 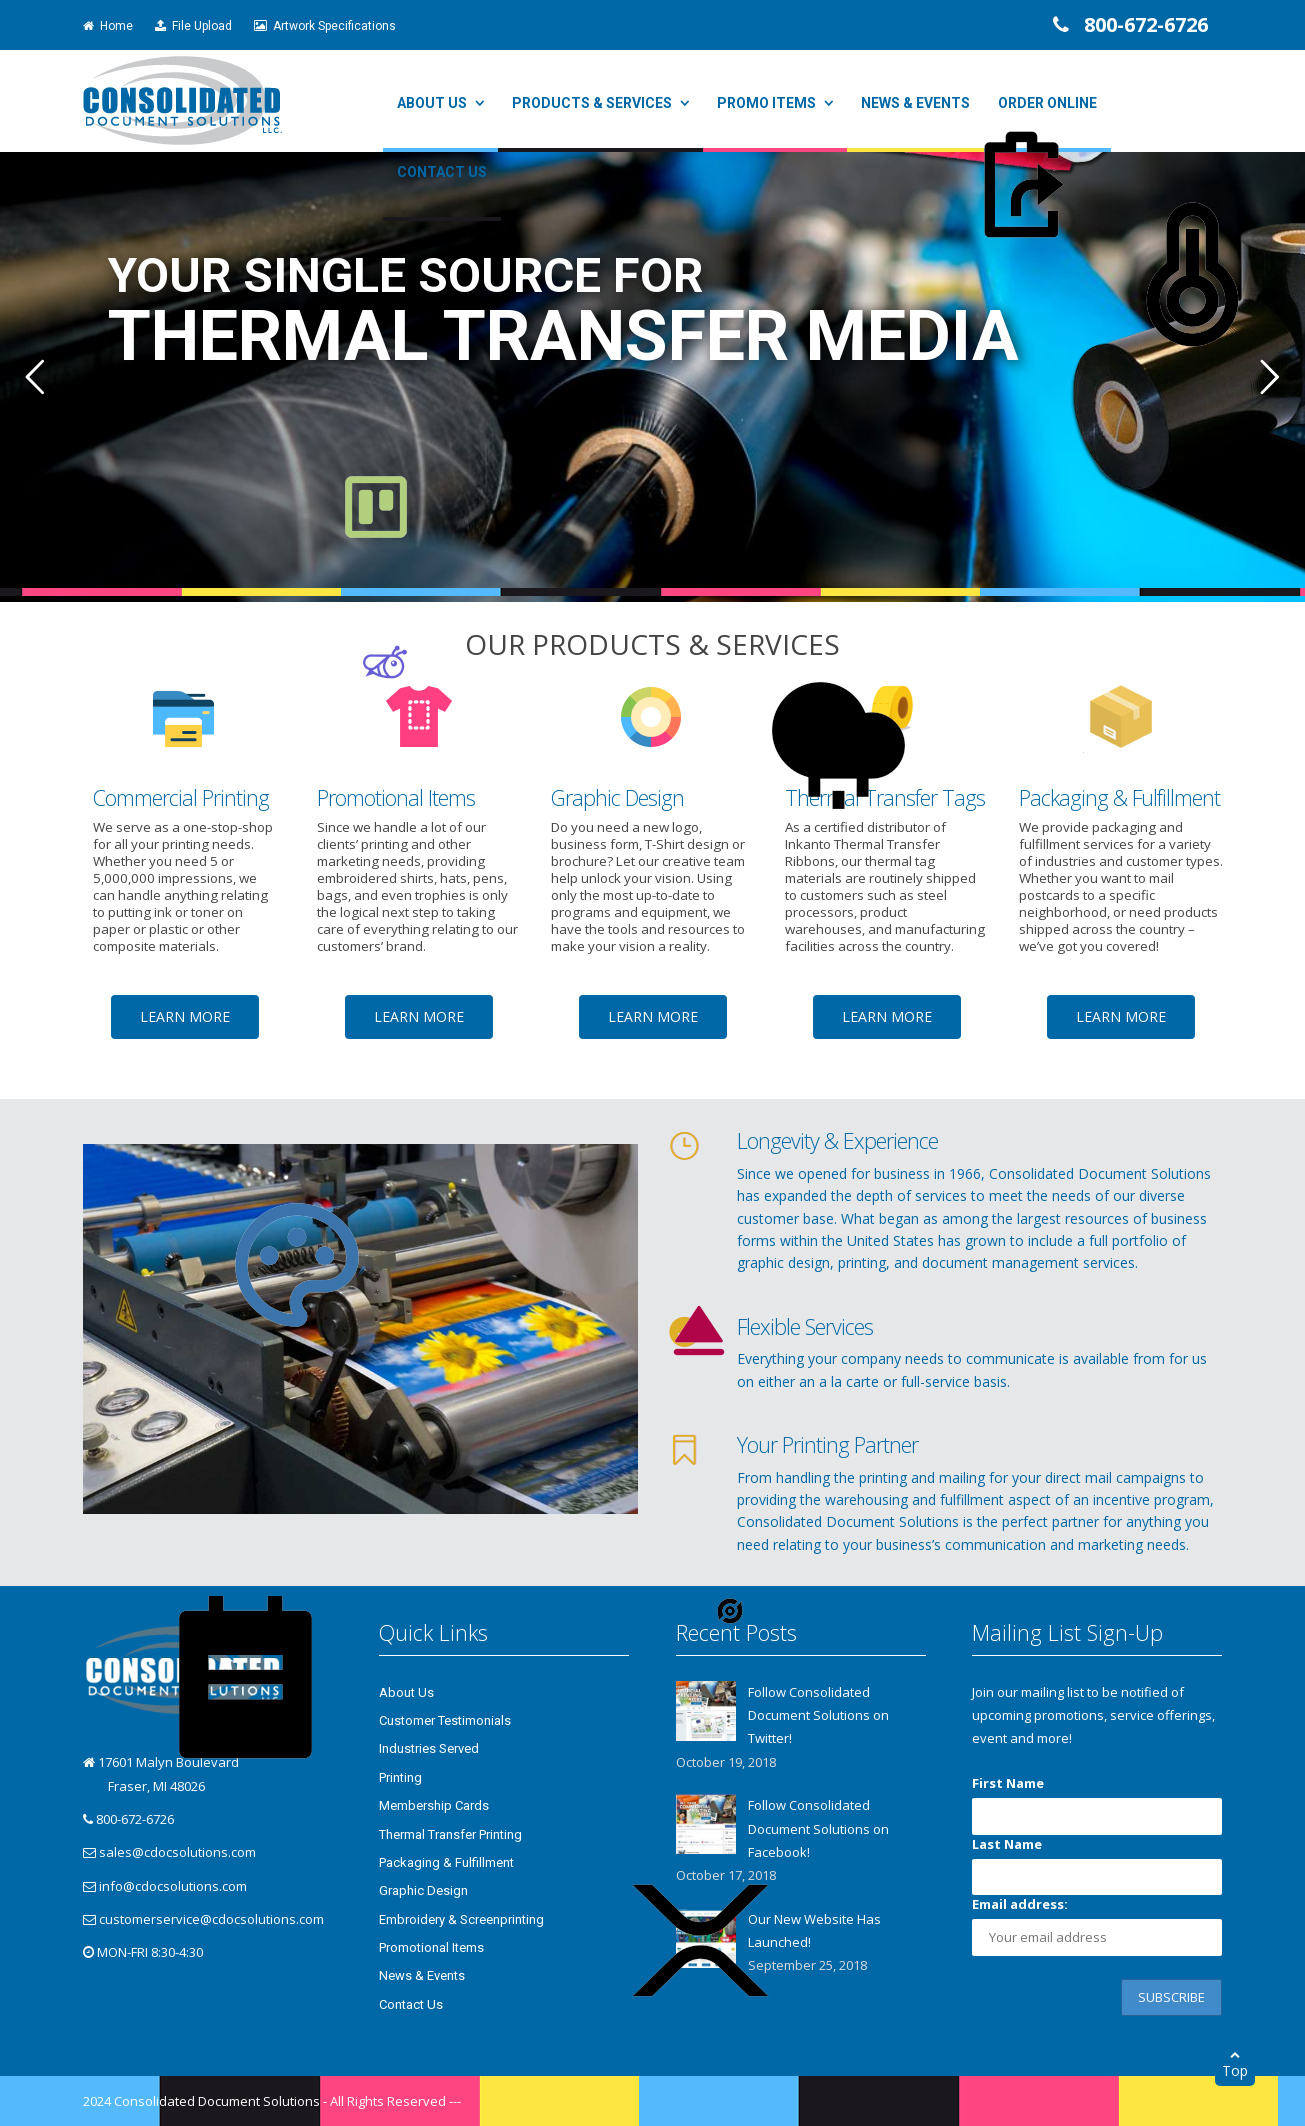 What do you see at coordinates (1192, 274) in the screenshot?
I see `indicates high temperature reading` at bounding box center [1192, 274].